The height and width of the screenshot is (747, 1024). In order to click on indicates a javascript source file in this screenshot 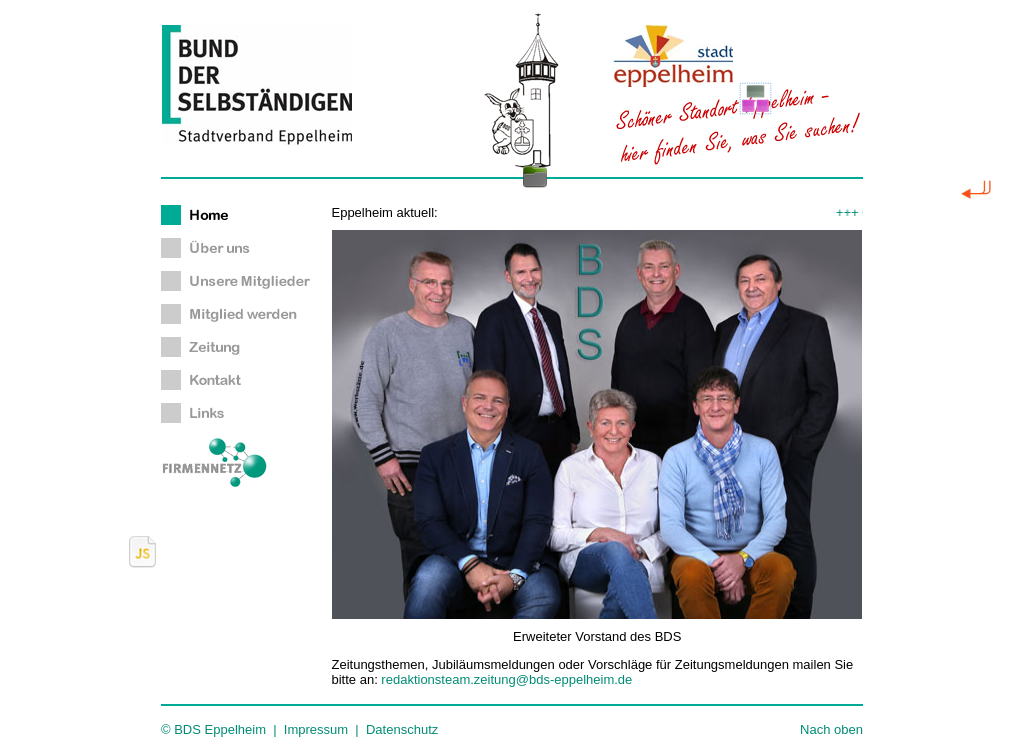, I will do `click(142, 551)`.